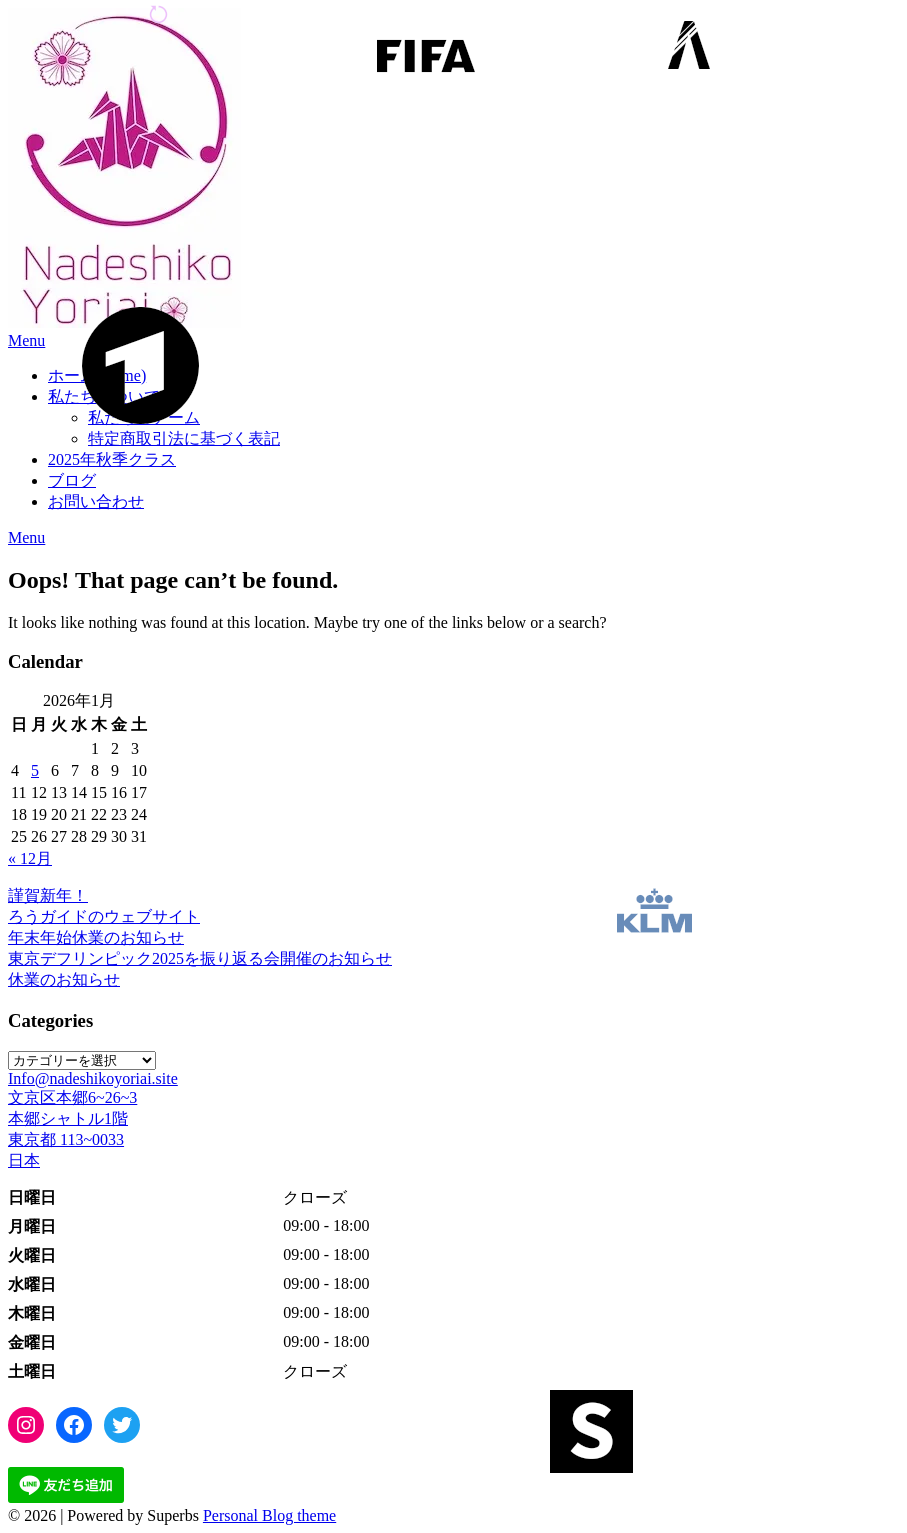  What do you see at coordinates (689, 45) in the screenshot?
I see `open FiveM game modification client` at bounding box center [689, 45].